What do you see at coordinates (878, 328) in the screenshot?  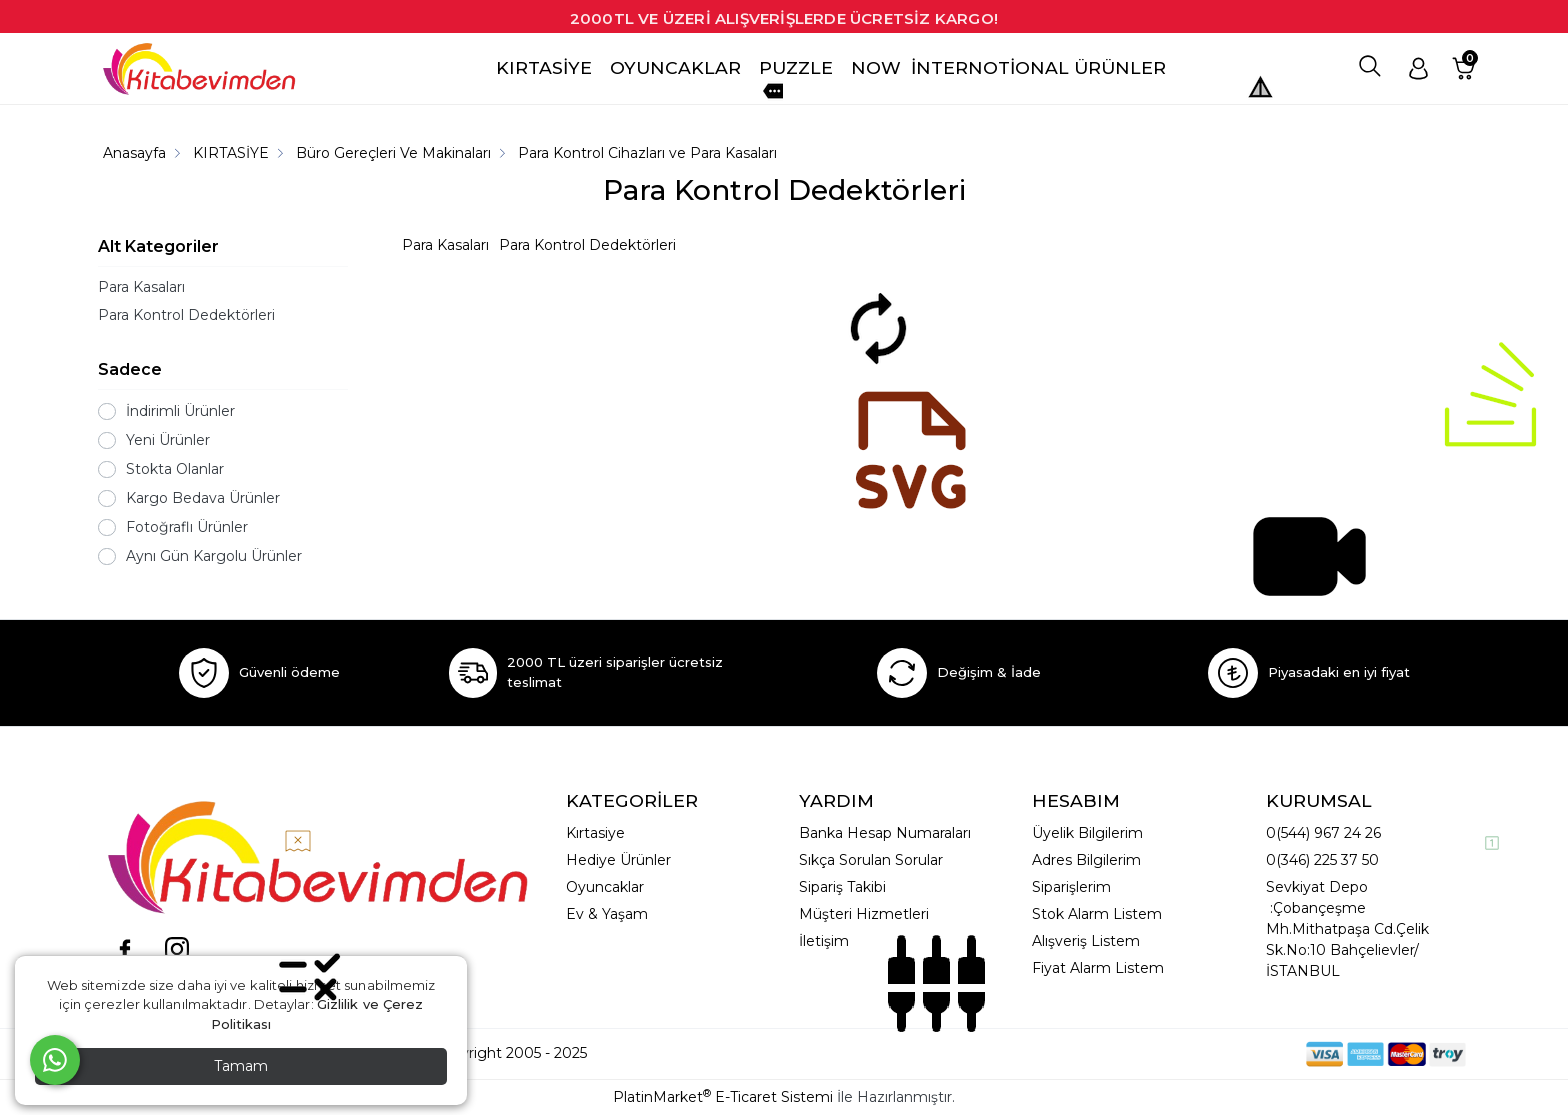 I see `refresh or reload content` at bounding box center [878, 328].